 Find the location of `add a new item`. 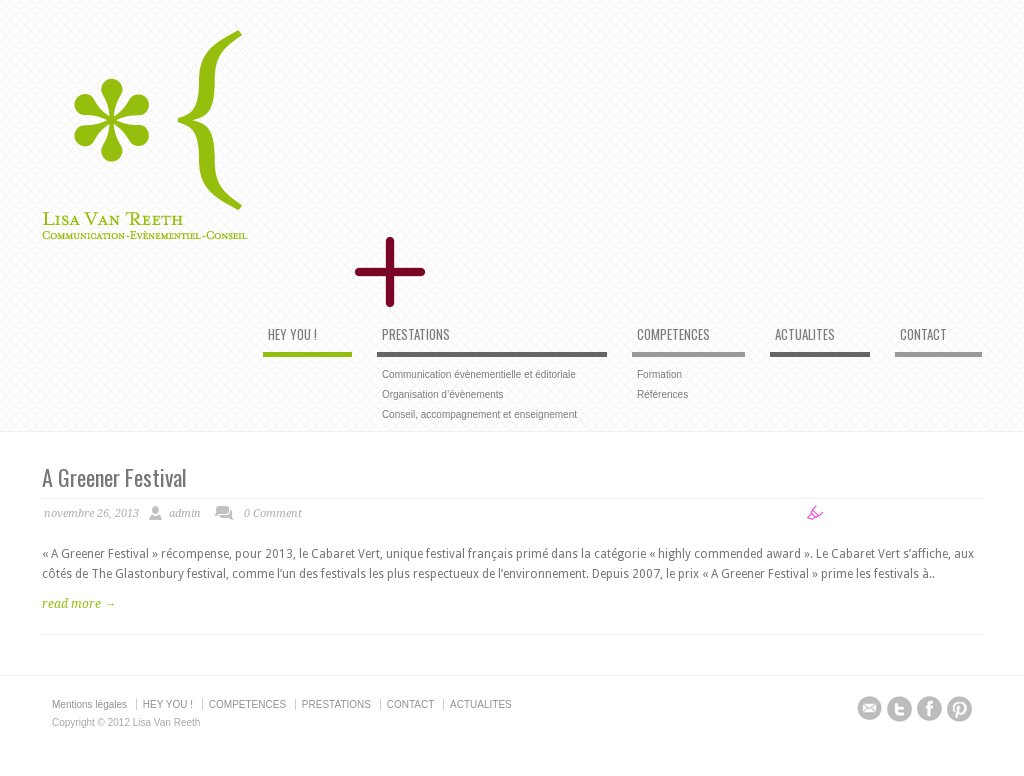

add a new item is located at coordinates (390, 272).